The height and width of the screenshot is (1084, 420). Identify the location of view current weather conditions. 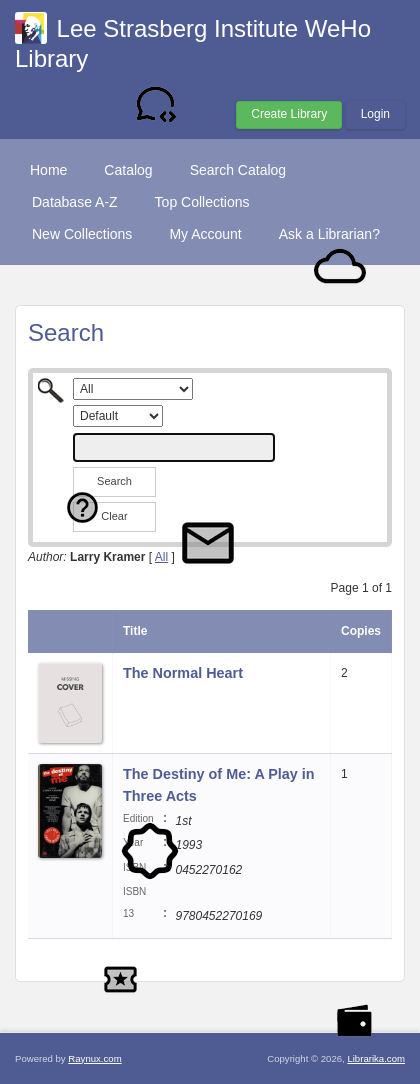
(340, 266).